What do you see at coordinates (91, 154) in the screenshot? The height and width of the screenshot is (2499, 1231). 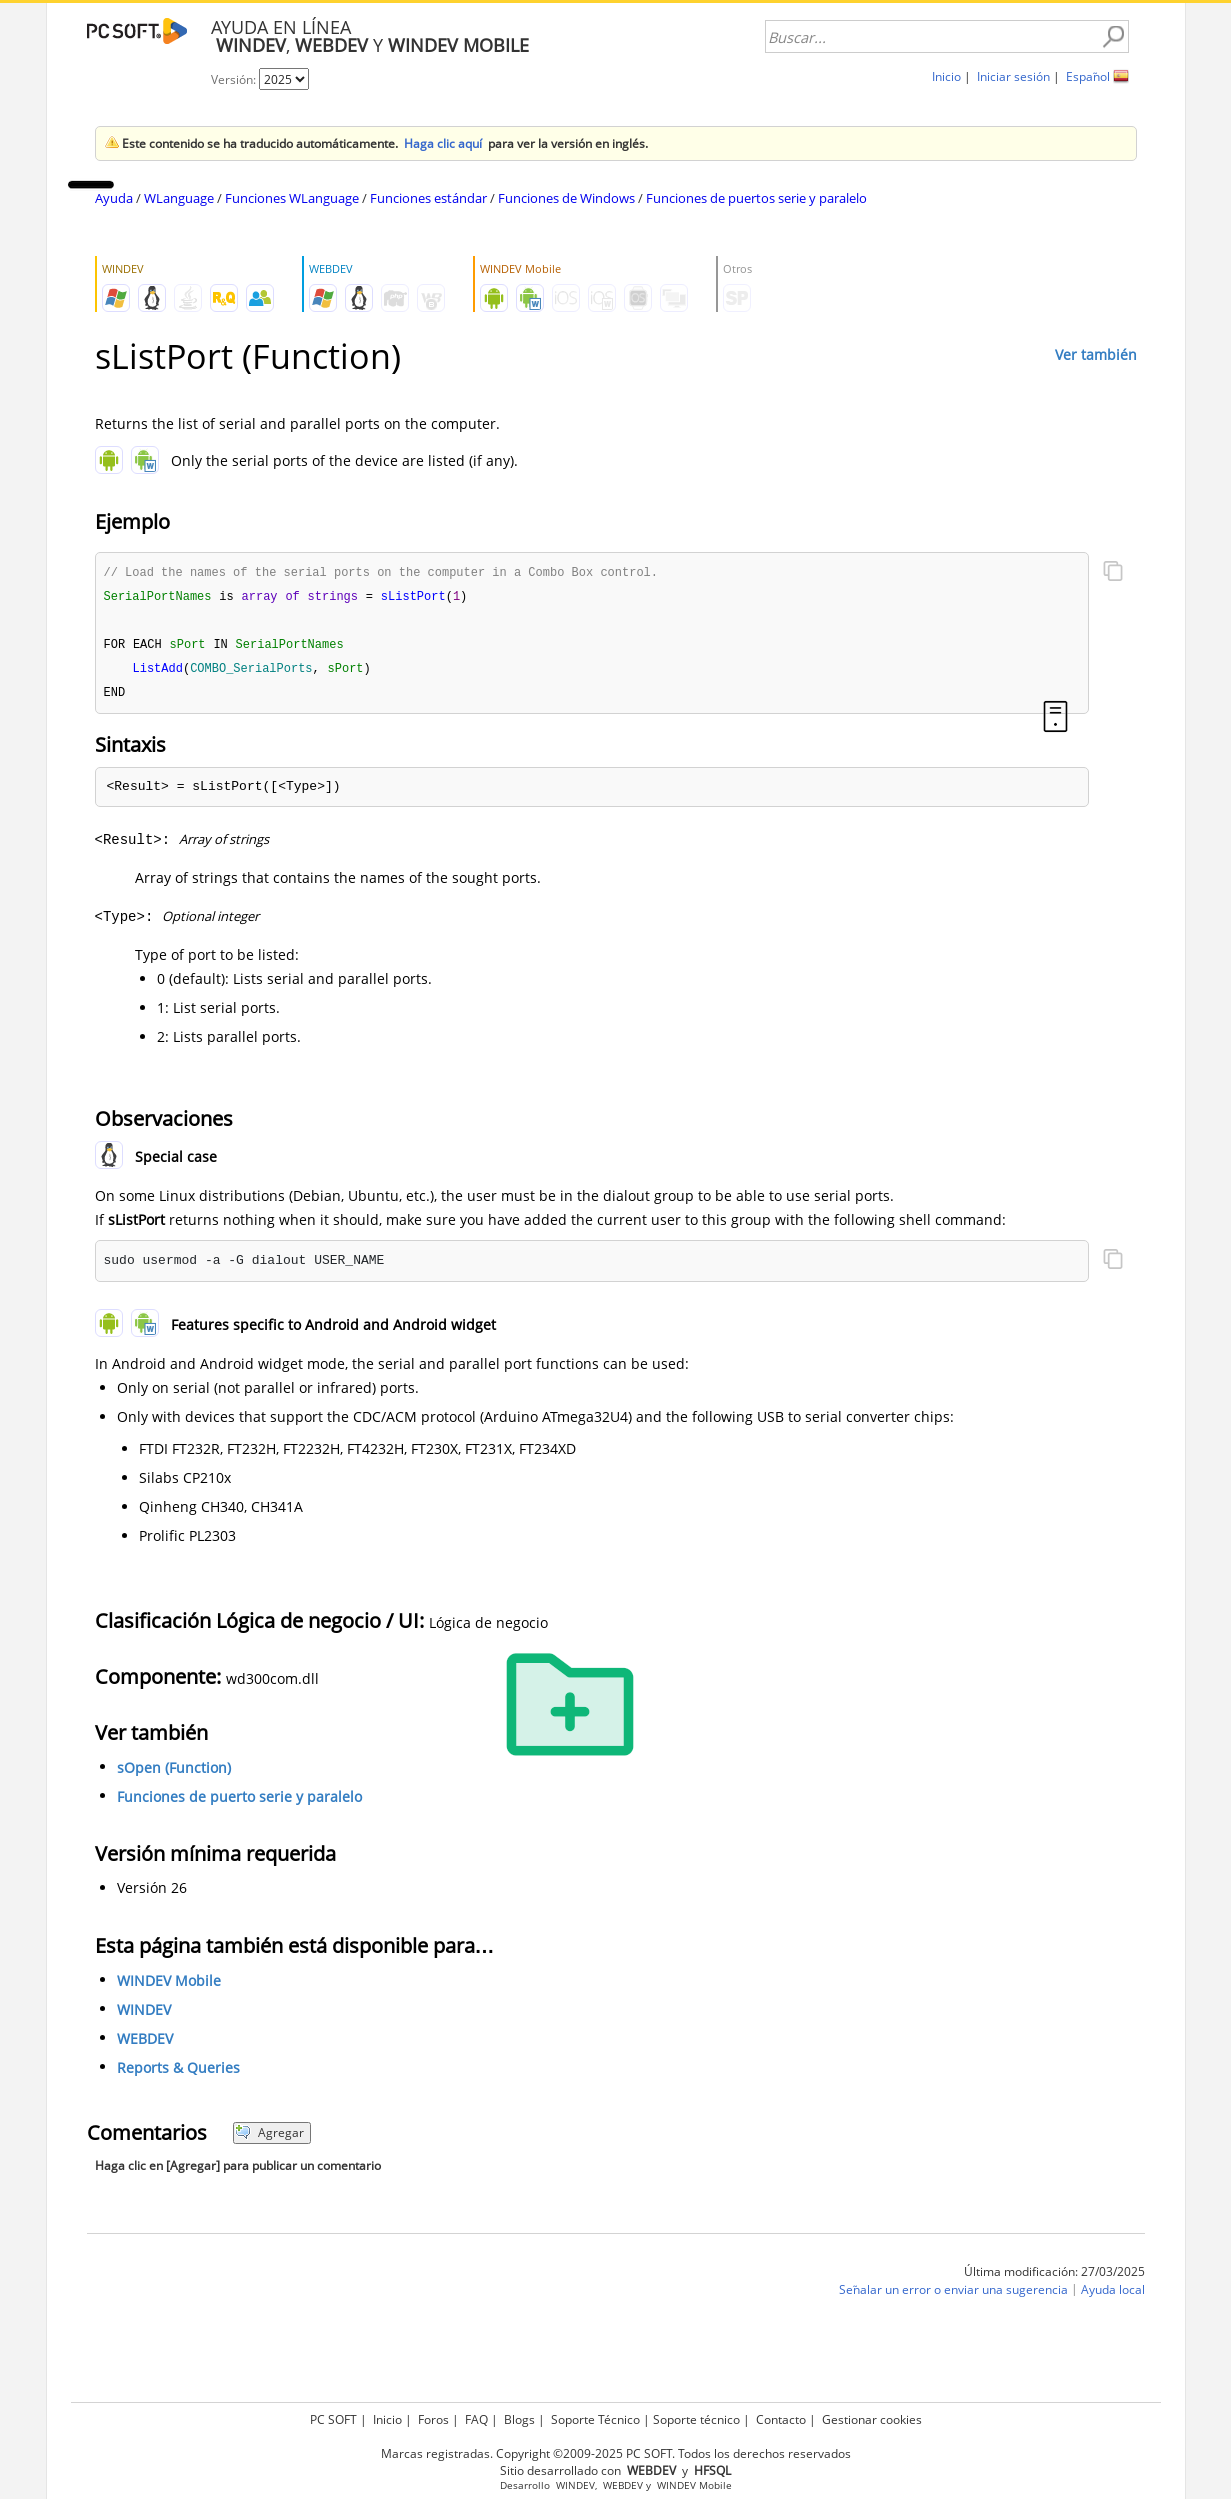 I see `minimize the current window` at bounding box center [91, 154].